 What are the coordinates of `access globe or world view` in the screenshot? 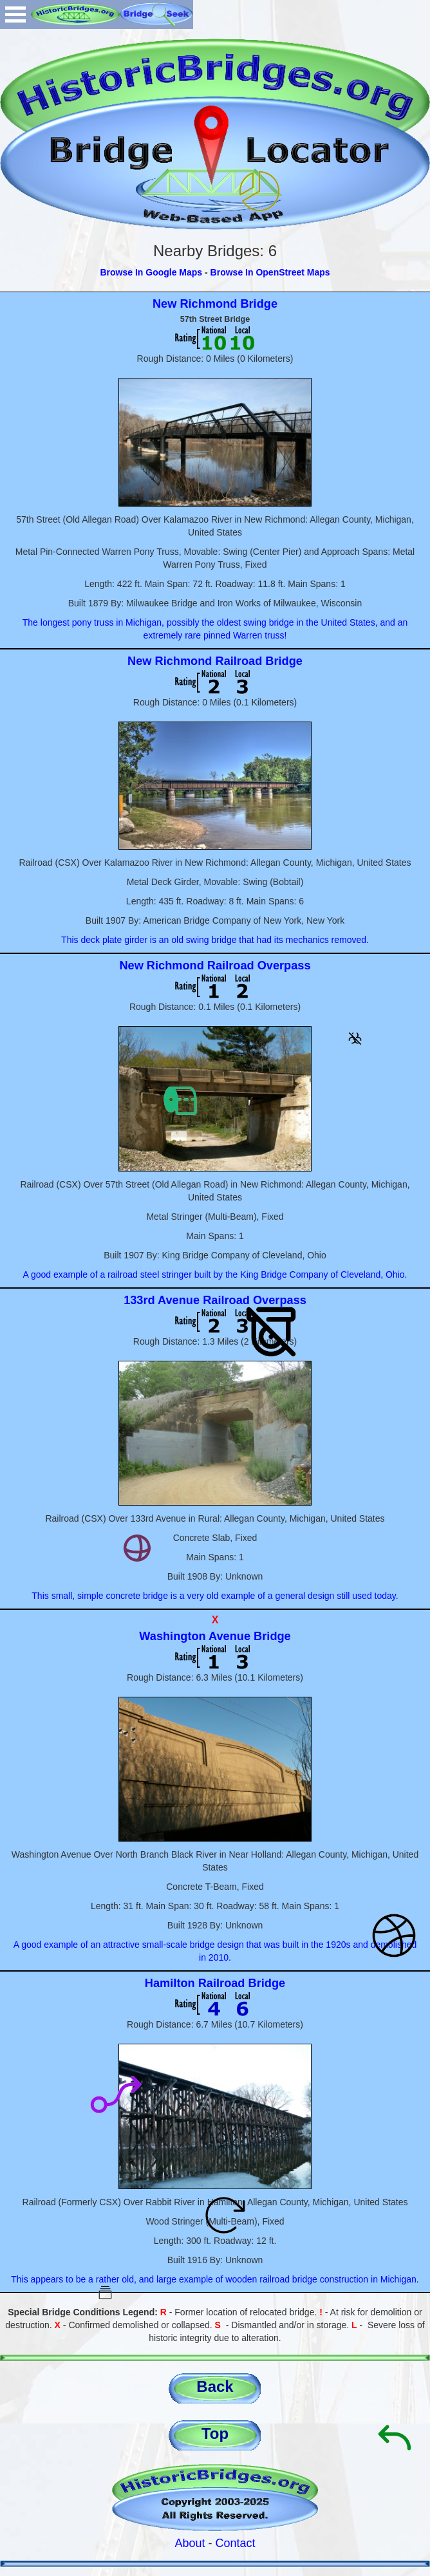 It's located at (137, 1548).